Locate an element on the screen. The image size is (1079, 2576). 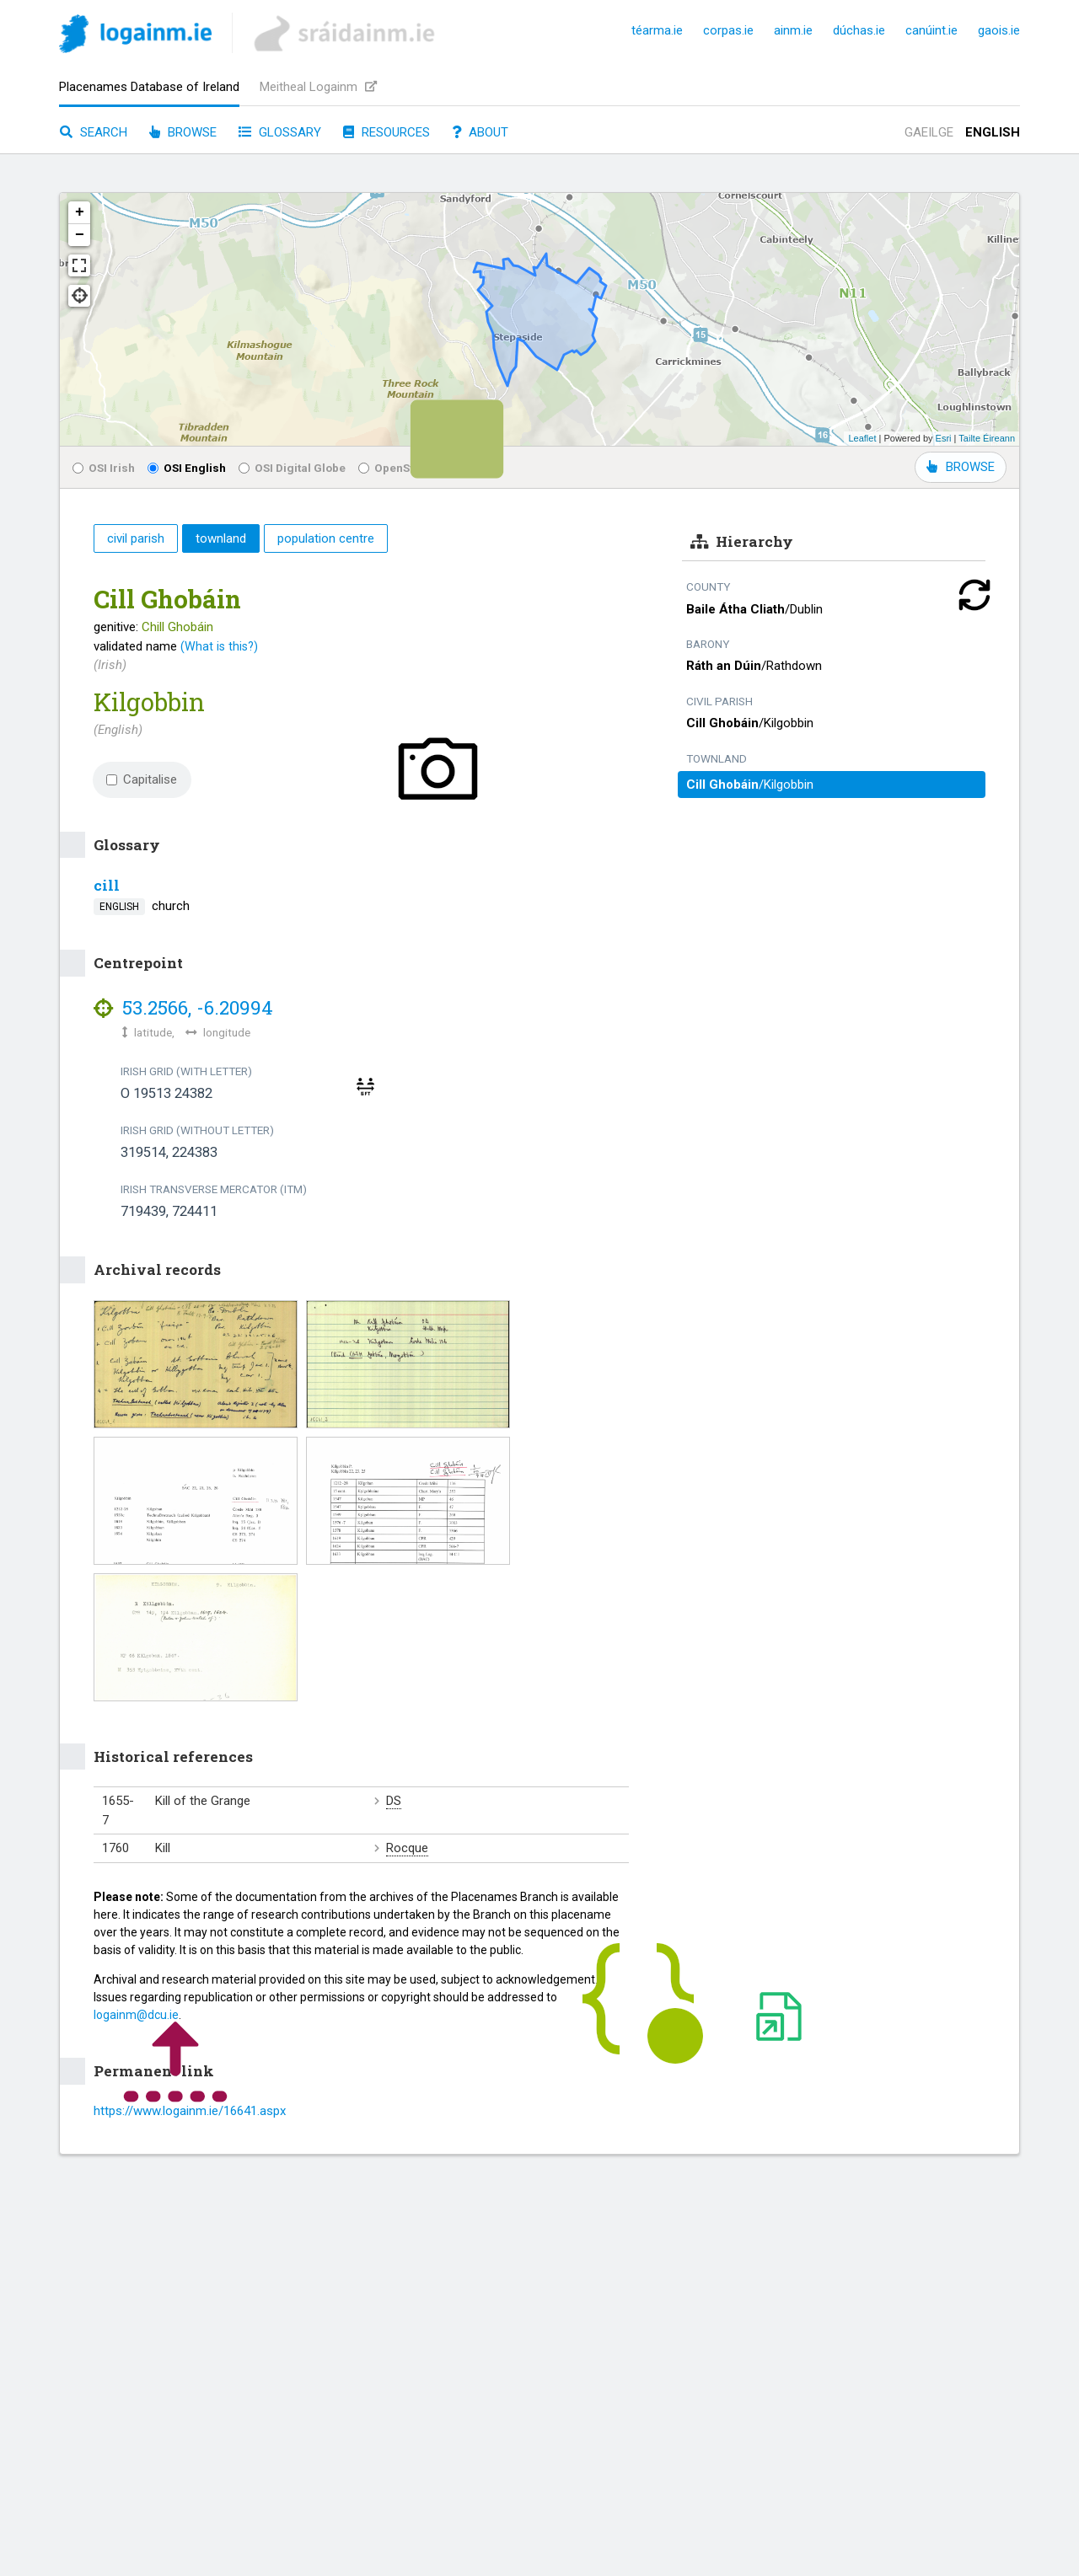
create a symbolic link to this file is located at coordinates (781, 2016).